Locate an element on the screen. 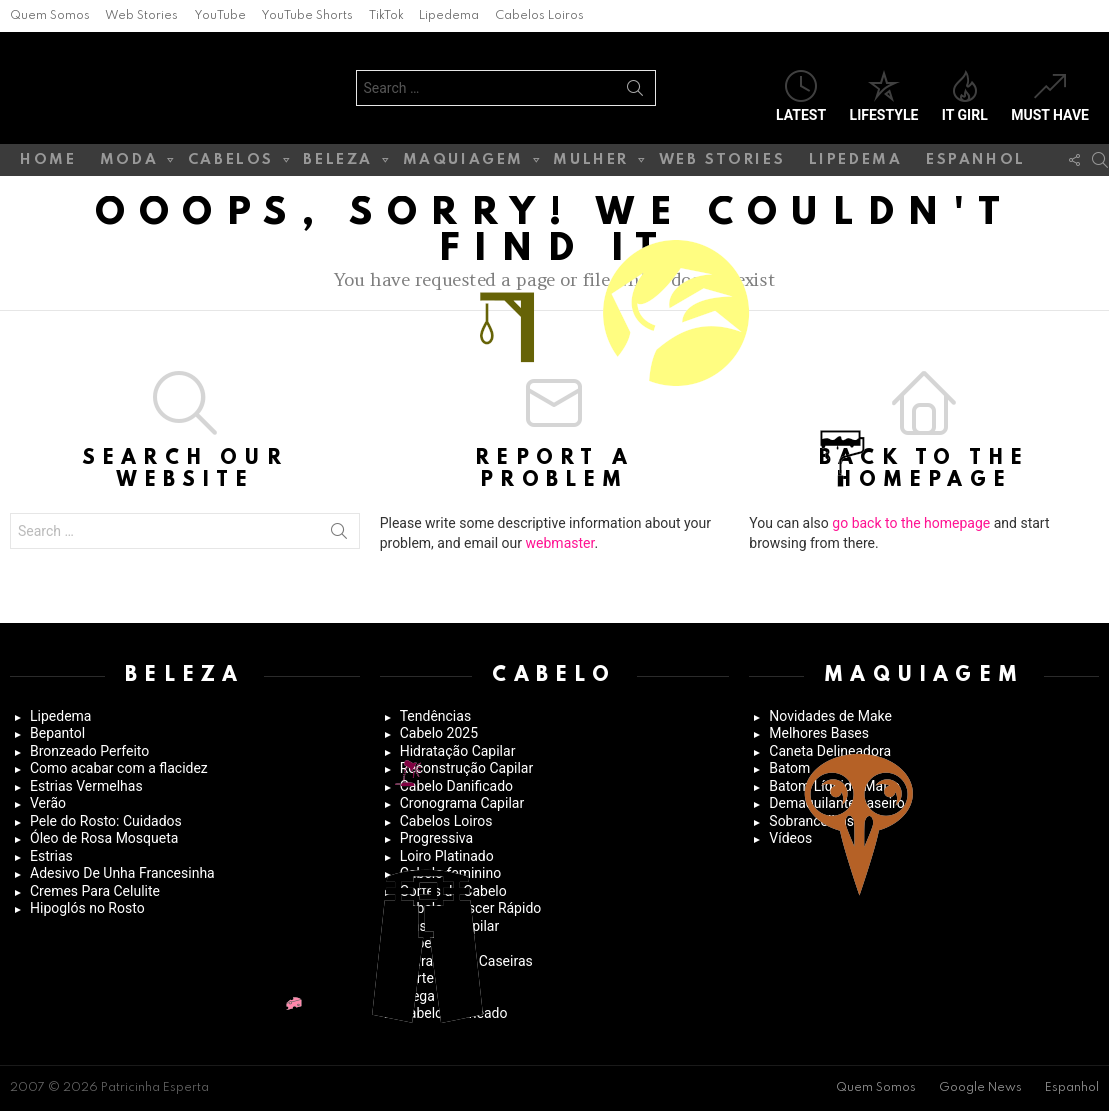 This screenshot has width=1109, height=1111. hangman game or word guessing puzzle is located at coordinates (506, 327).